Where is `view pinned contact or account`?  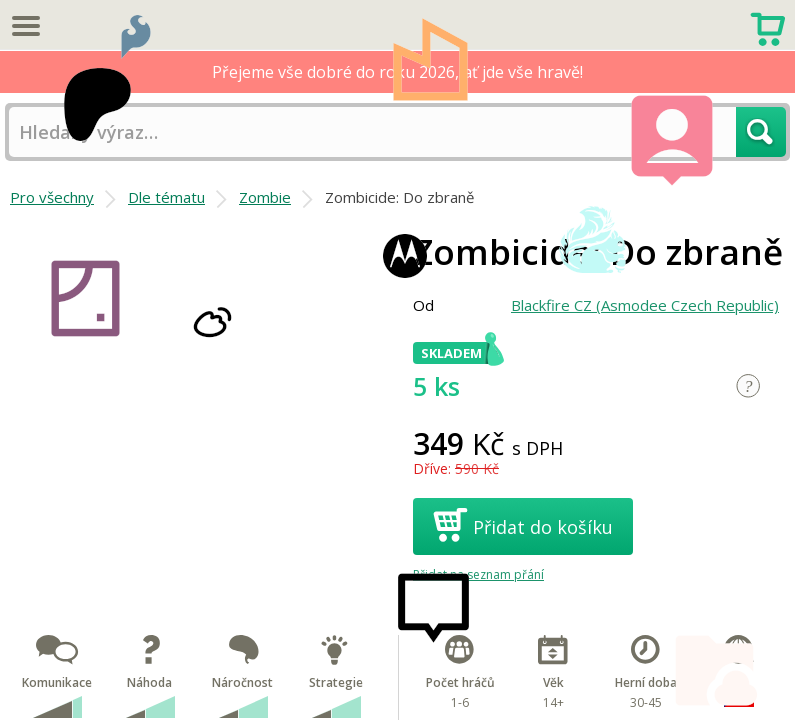
view pinned contact or account is located at coordinates (672, 136).